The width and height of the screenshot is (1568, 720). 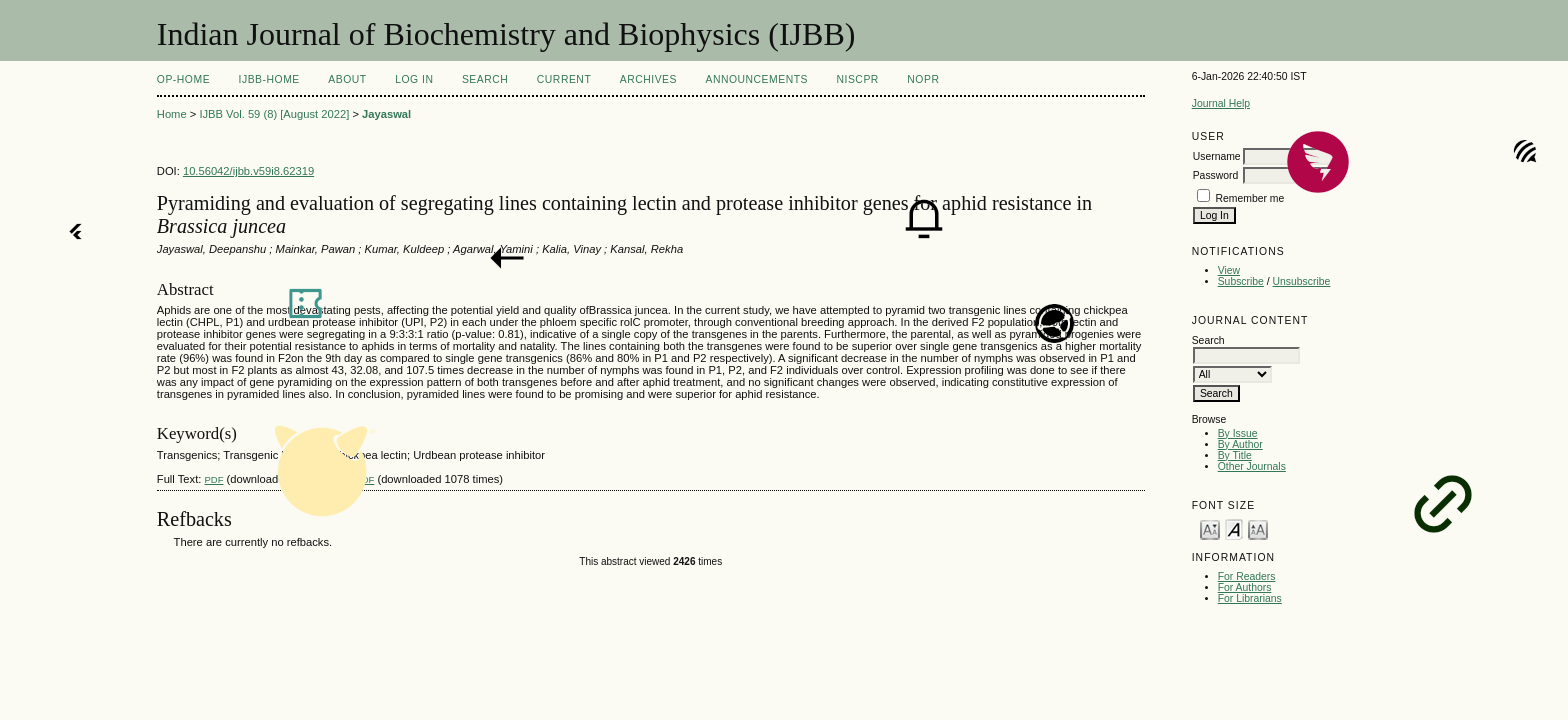 What do you see at coordinates (1054, 323) in the screenshot?
I see `open syncthing file synchronization app` at bounding box center [1054, 323].